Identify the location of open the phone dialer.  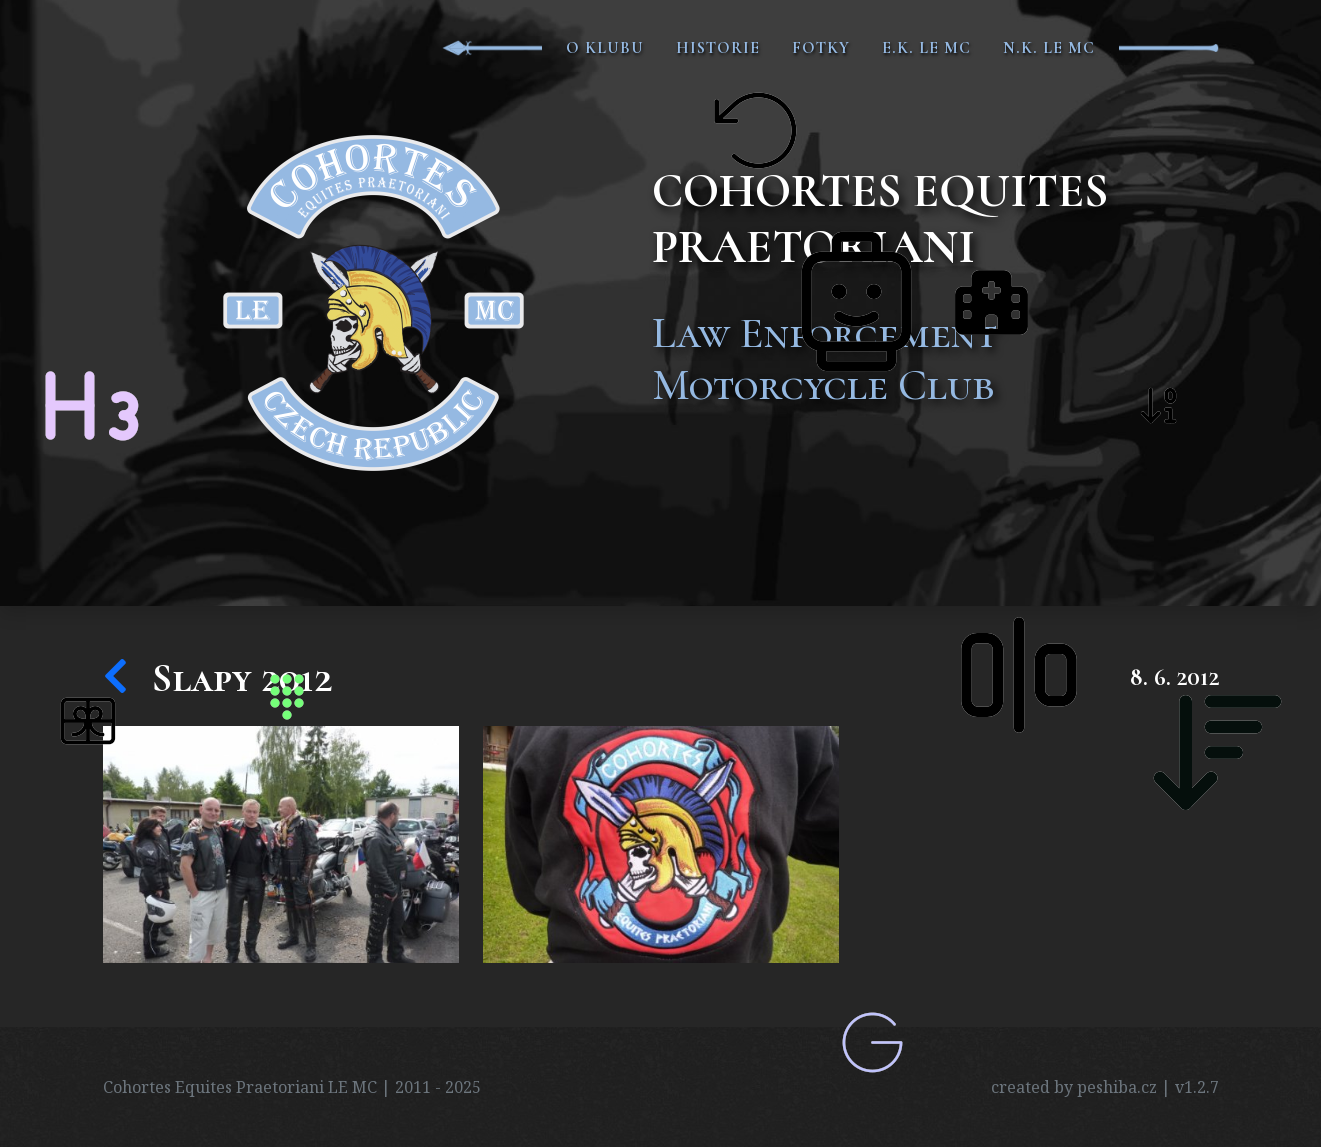
(287, 697).